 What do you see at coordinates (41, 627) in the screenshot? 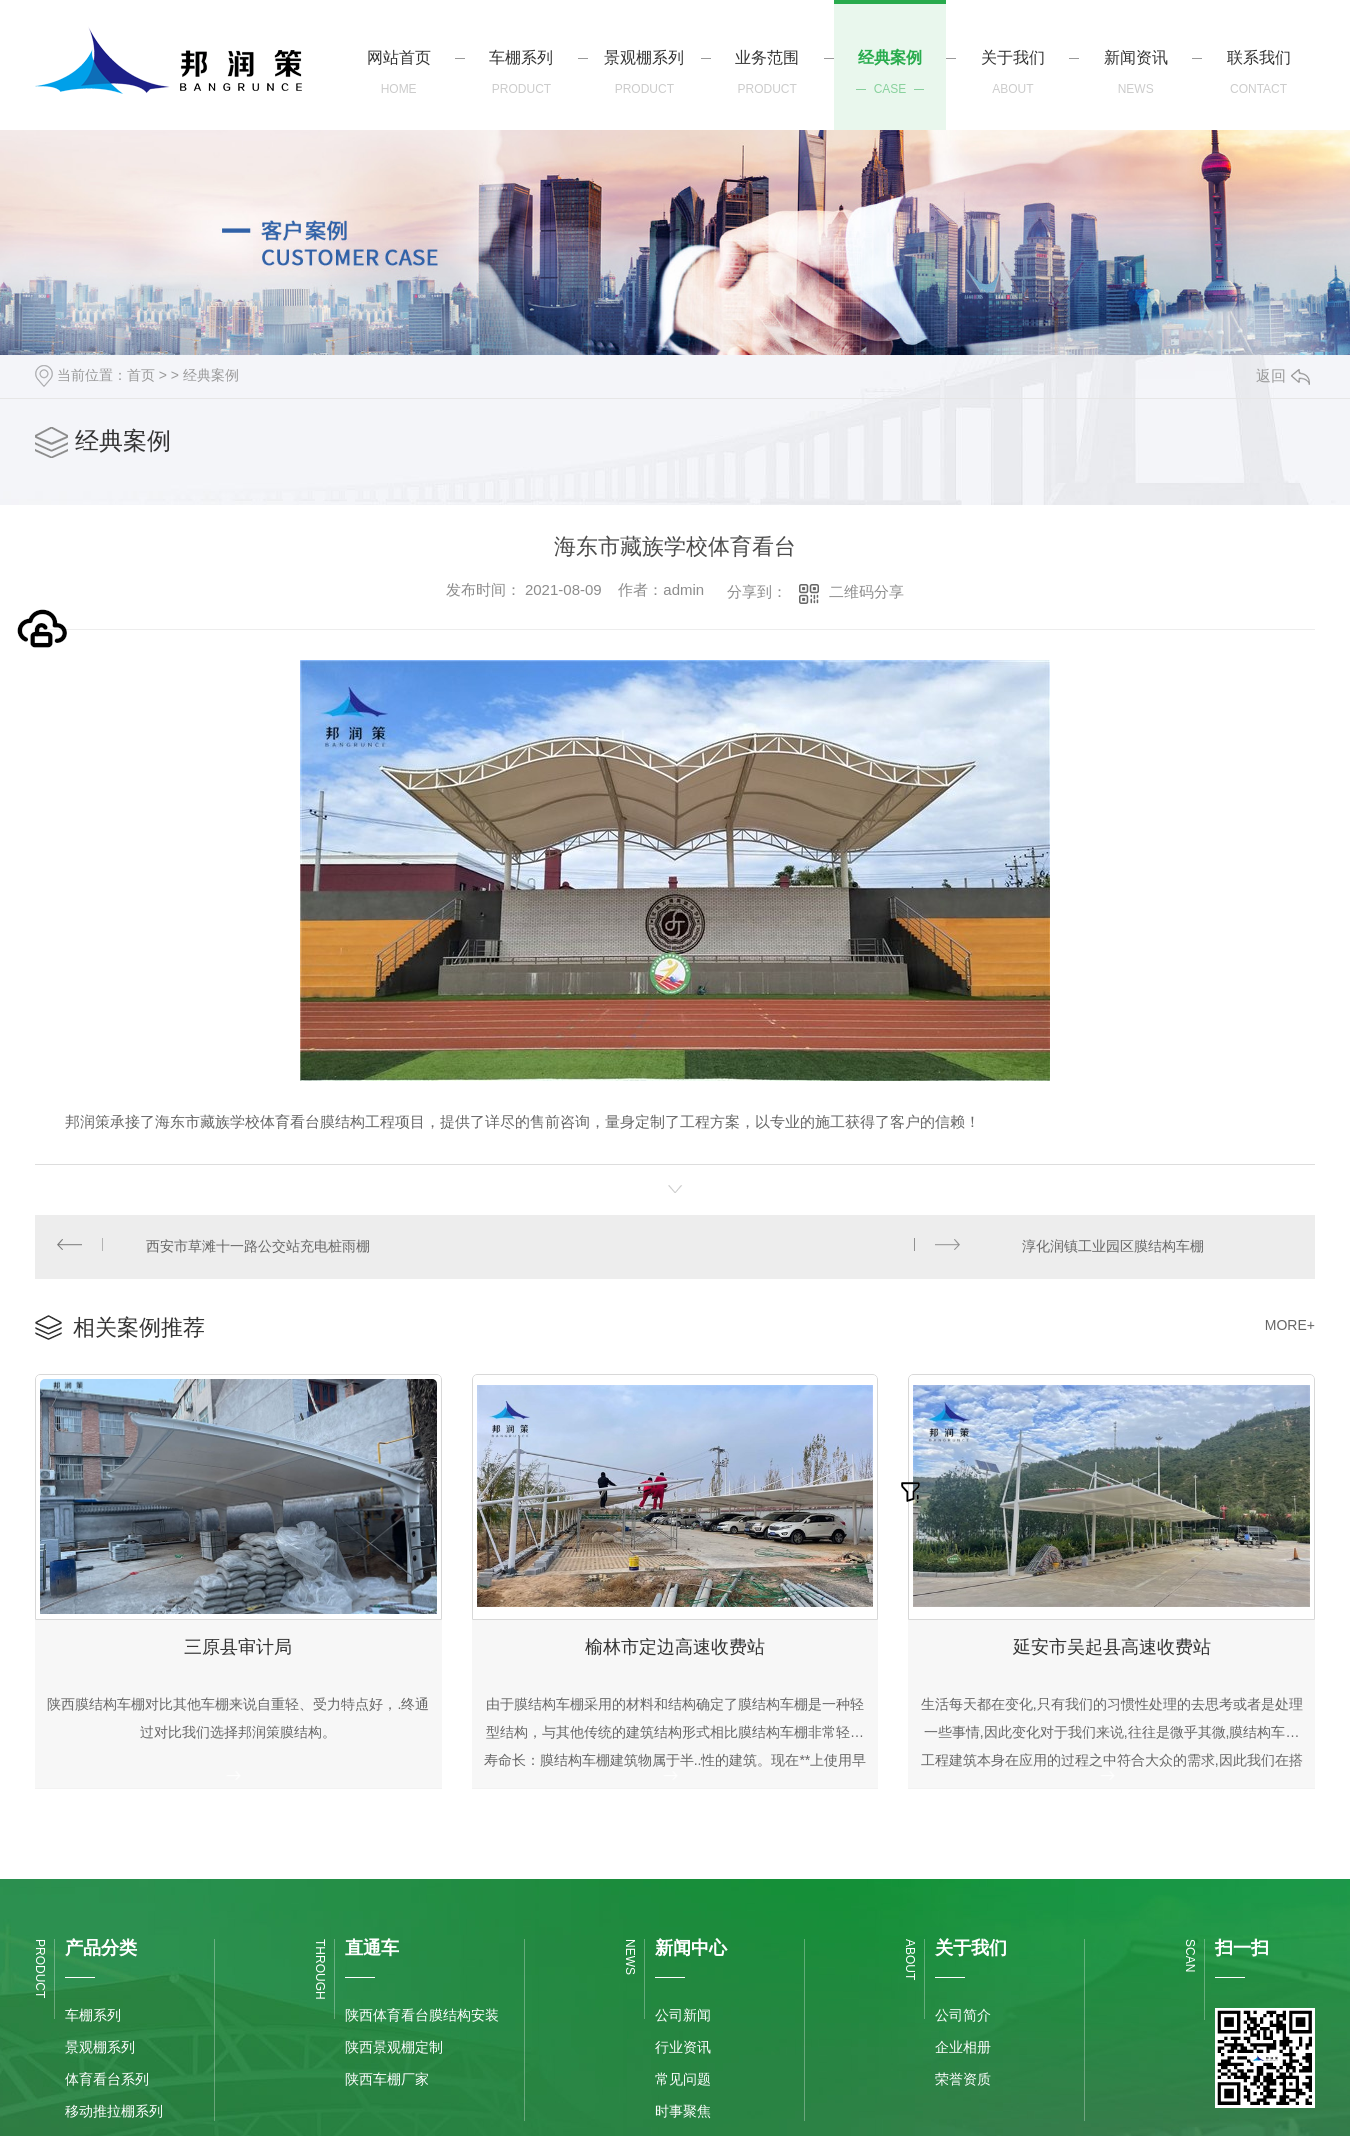
I see `cloud storage with unlocked security` at bounding box center [41, 627].